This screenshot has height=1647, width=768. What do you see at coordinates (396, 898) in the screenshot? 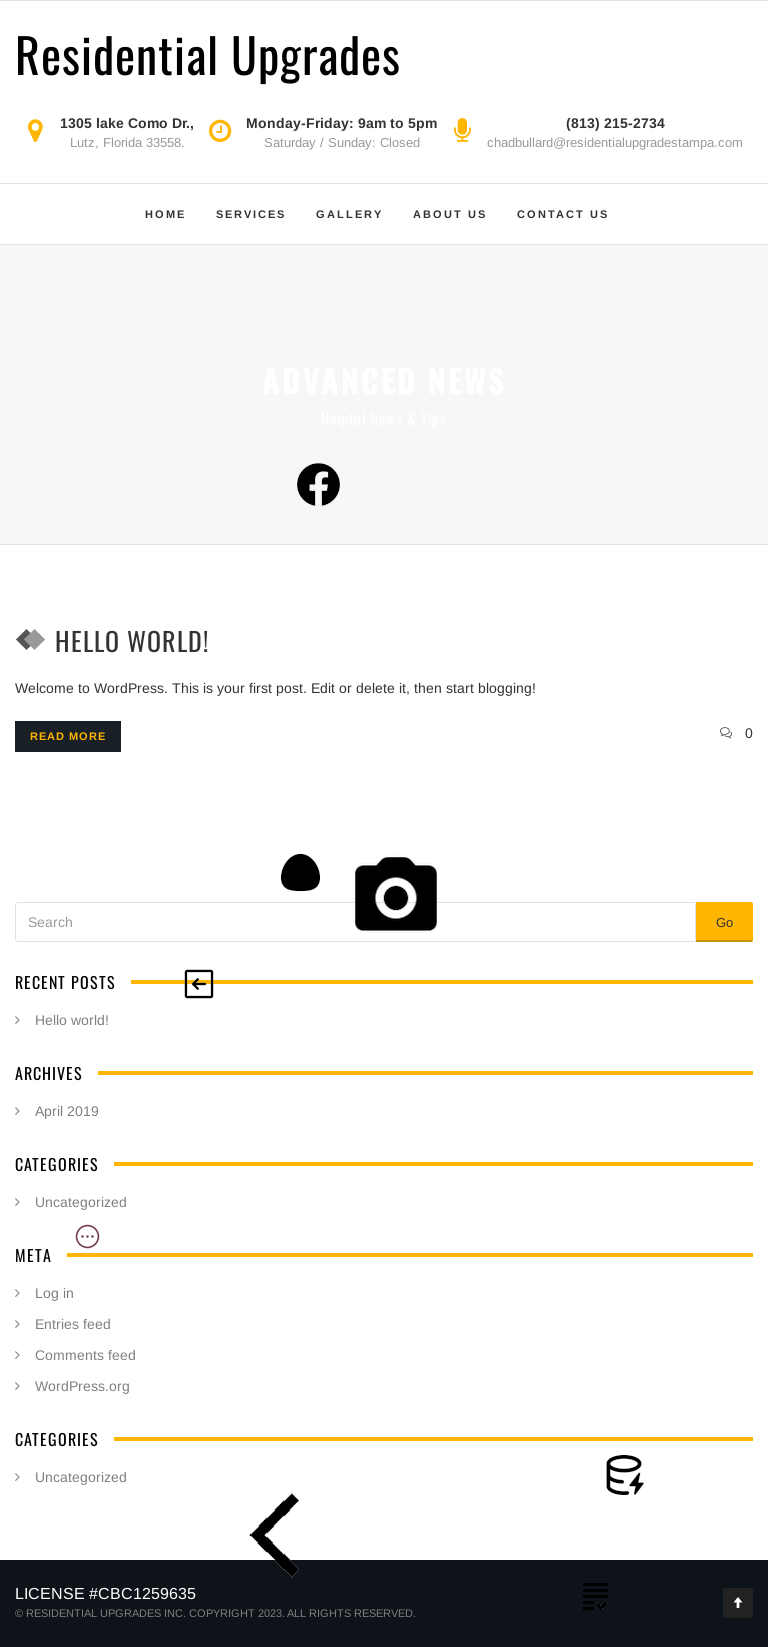
I see `take a photo` at bounding box center [396, 898].